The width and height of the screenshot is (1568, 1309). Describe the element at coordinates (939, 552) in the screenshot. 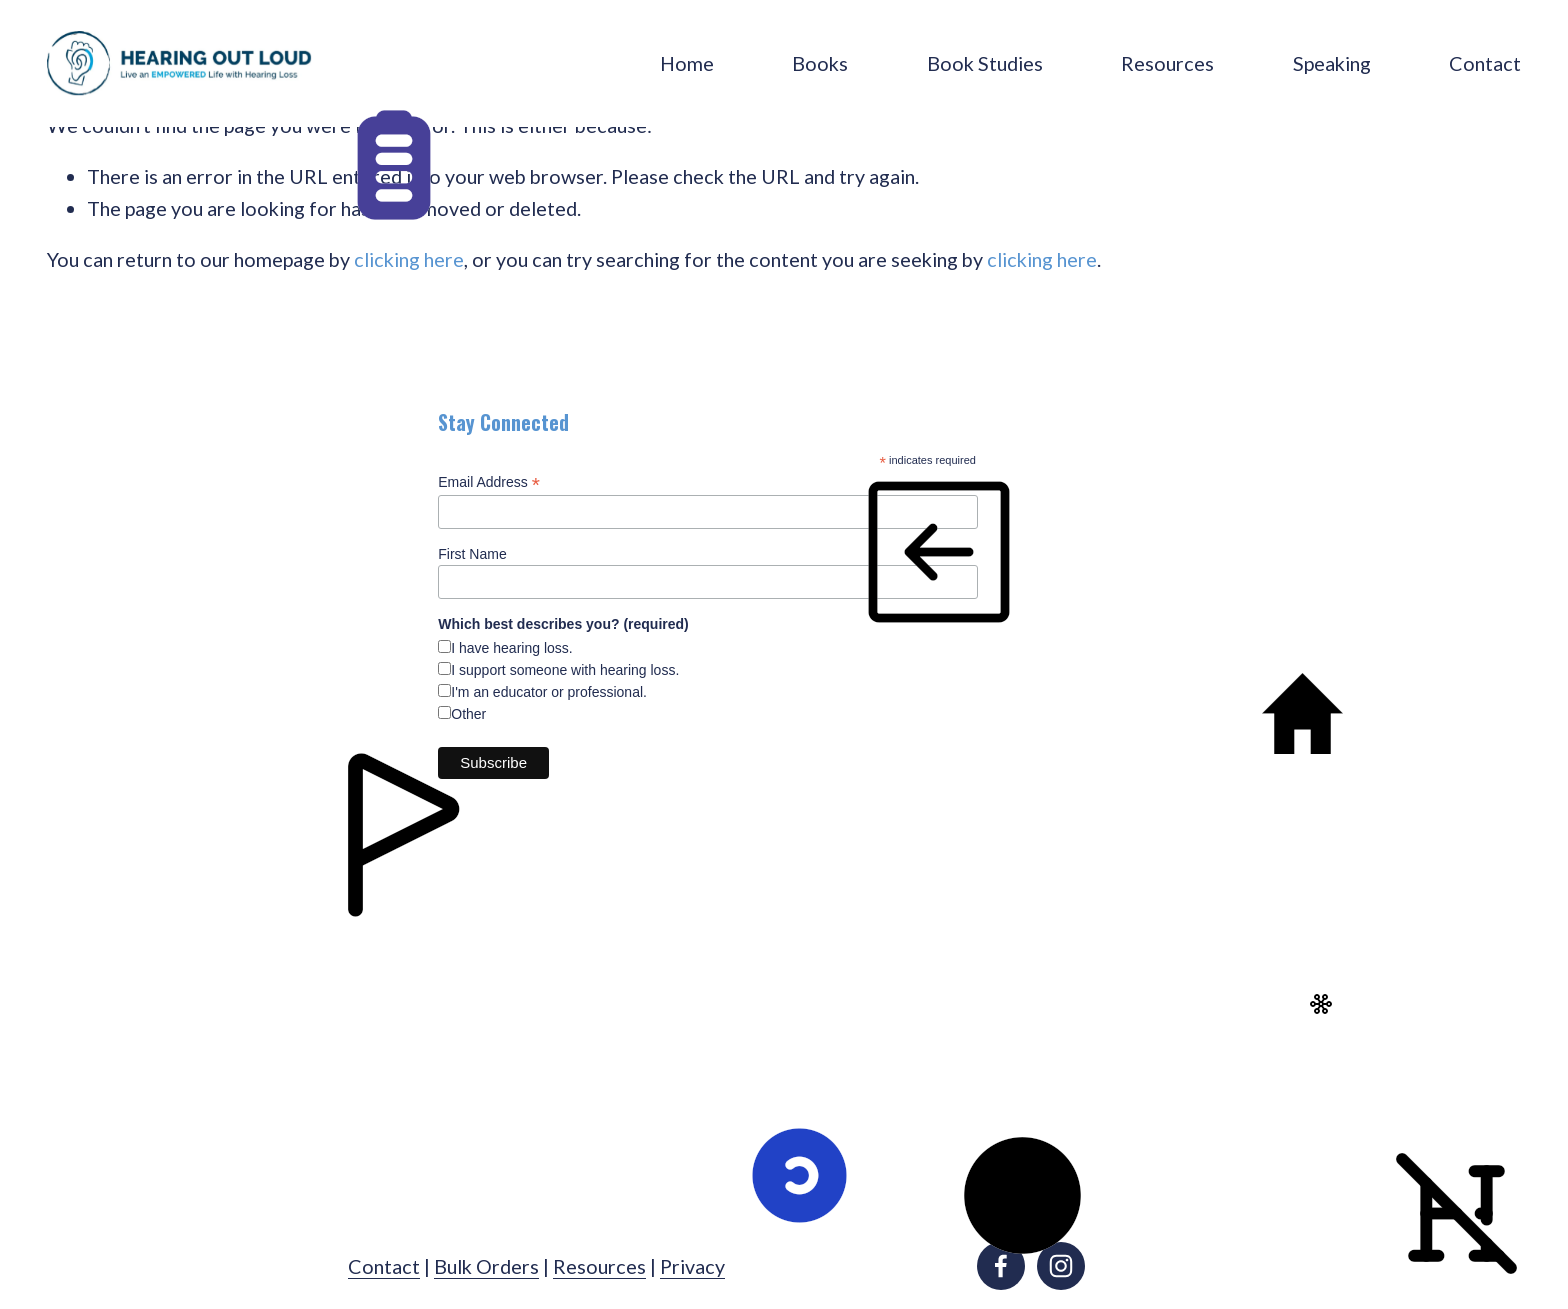

I see `go back to the previous screen` at that location.